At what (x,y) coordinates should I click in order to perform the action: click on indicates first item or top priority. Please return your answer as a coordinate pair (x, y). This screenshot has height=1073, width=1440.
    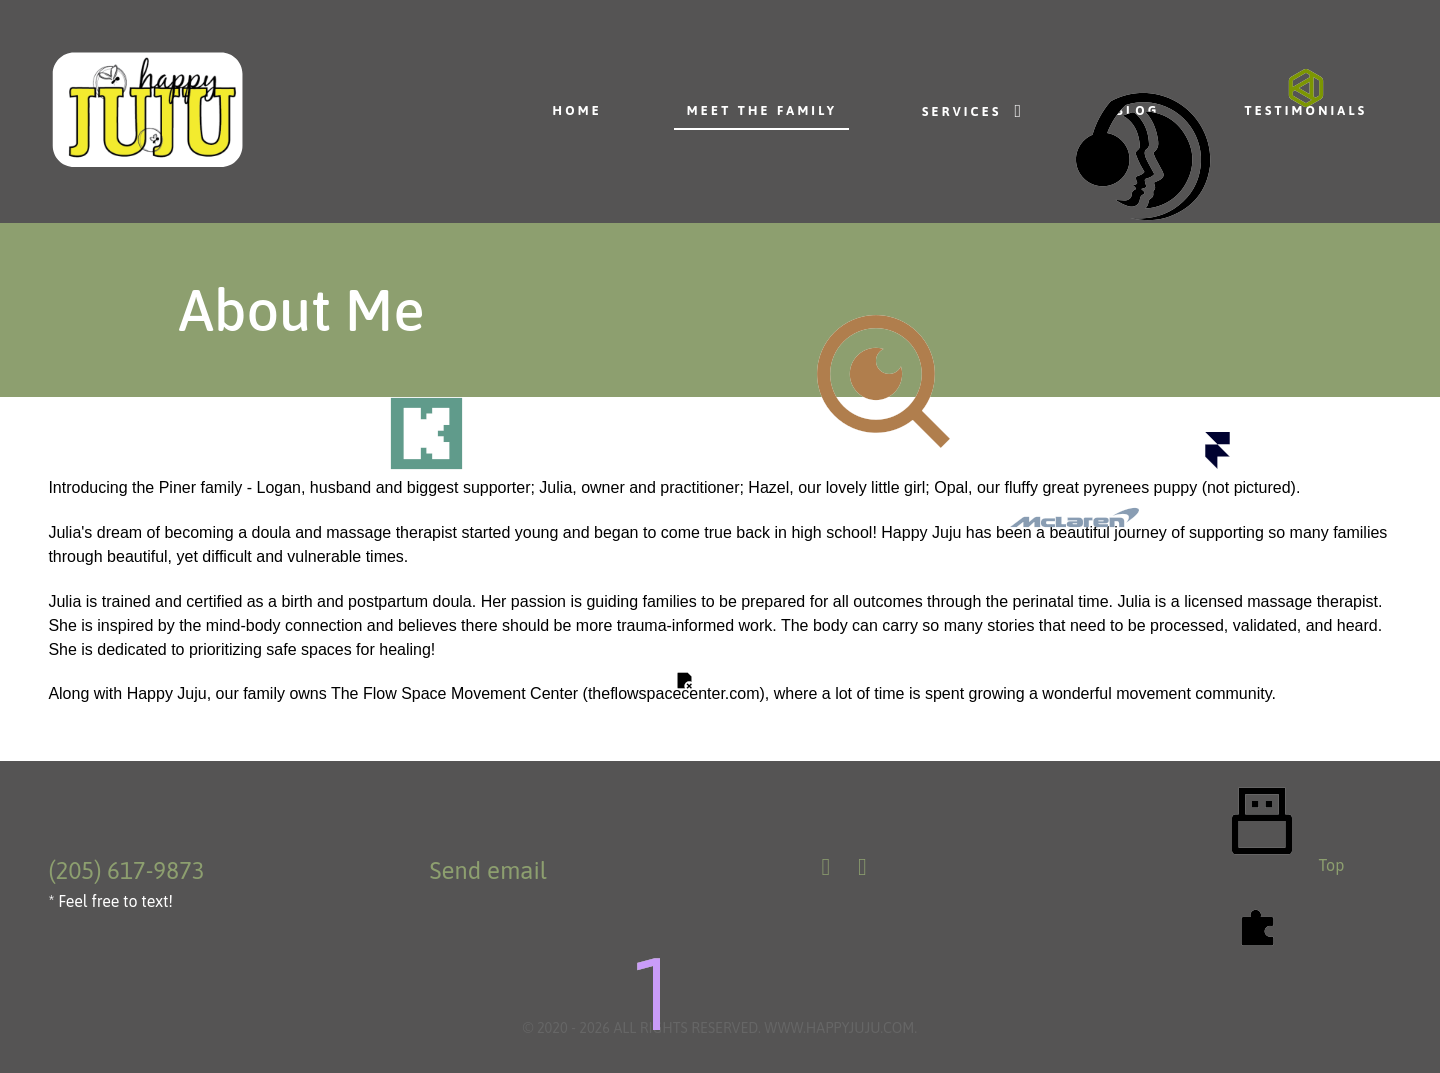
    Looking at the image, I should click on (653, 995).